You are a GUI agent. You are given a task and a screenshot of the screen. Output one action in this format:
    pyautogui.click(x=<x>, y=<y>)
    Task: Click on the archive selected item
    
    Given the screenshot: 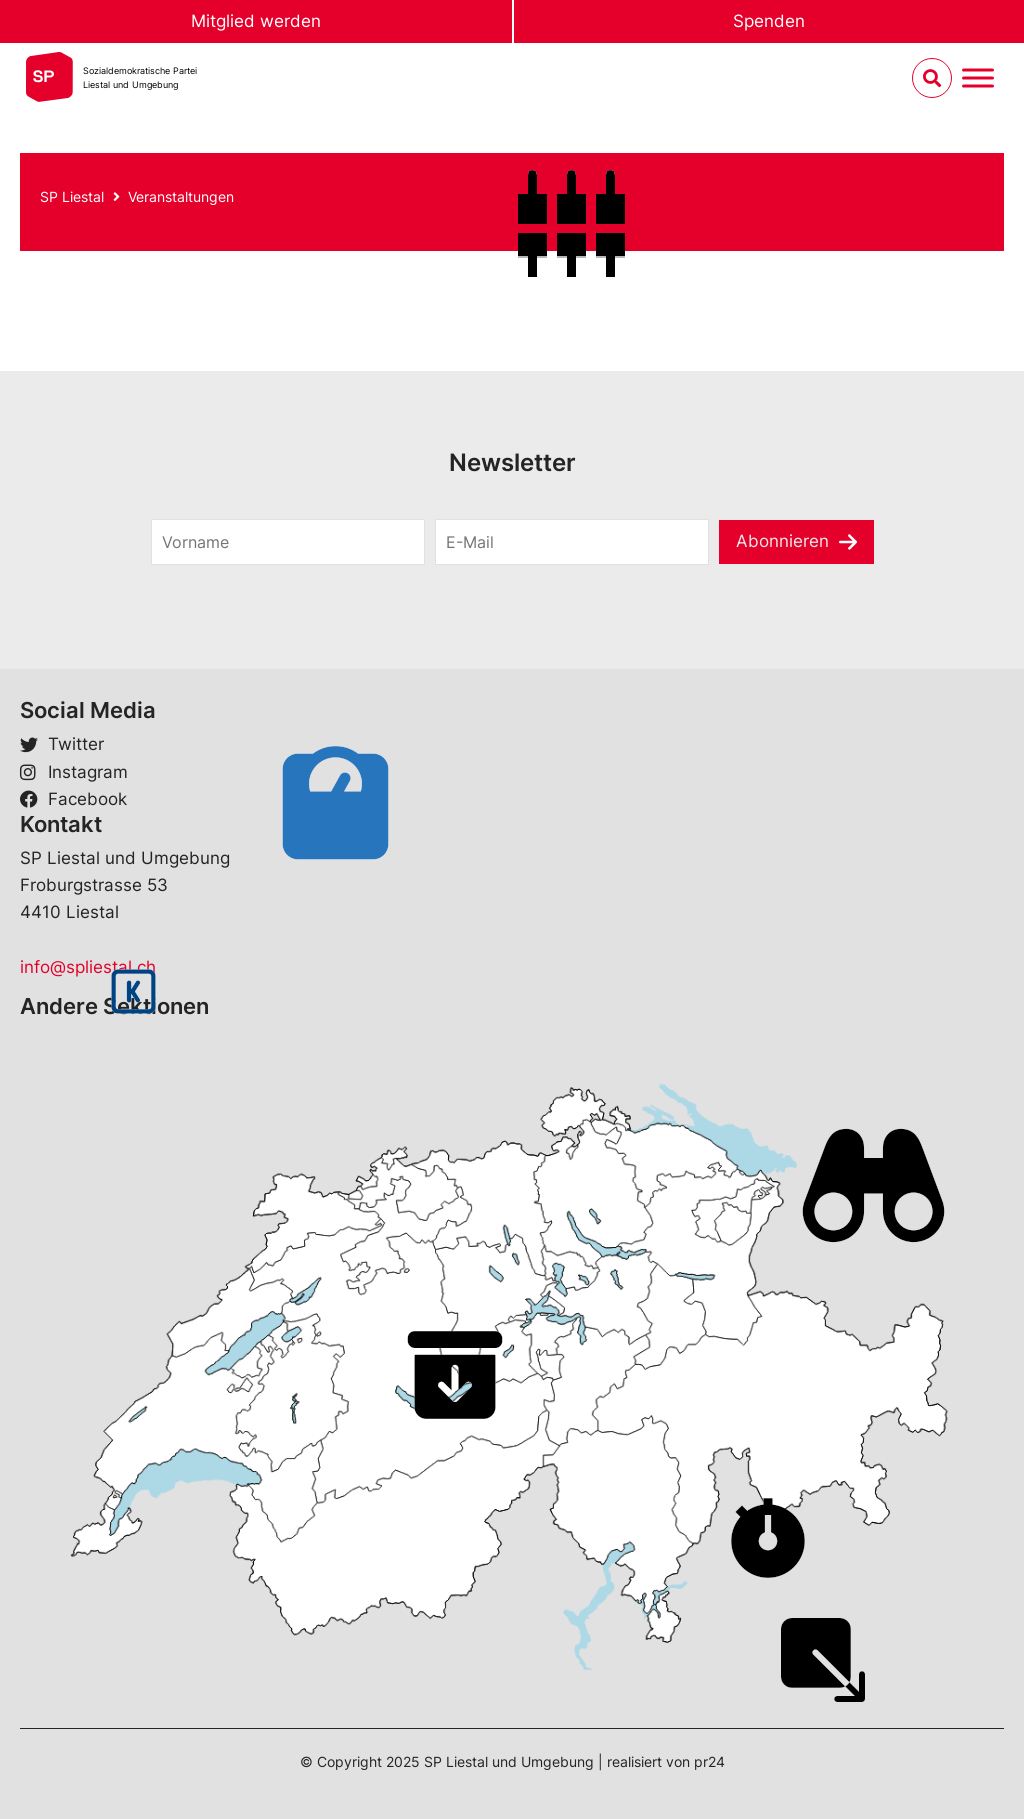 What is the action you would take?
    pyautogui.click(x=455, y=1375)
    